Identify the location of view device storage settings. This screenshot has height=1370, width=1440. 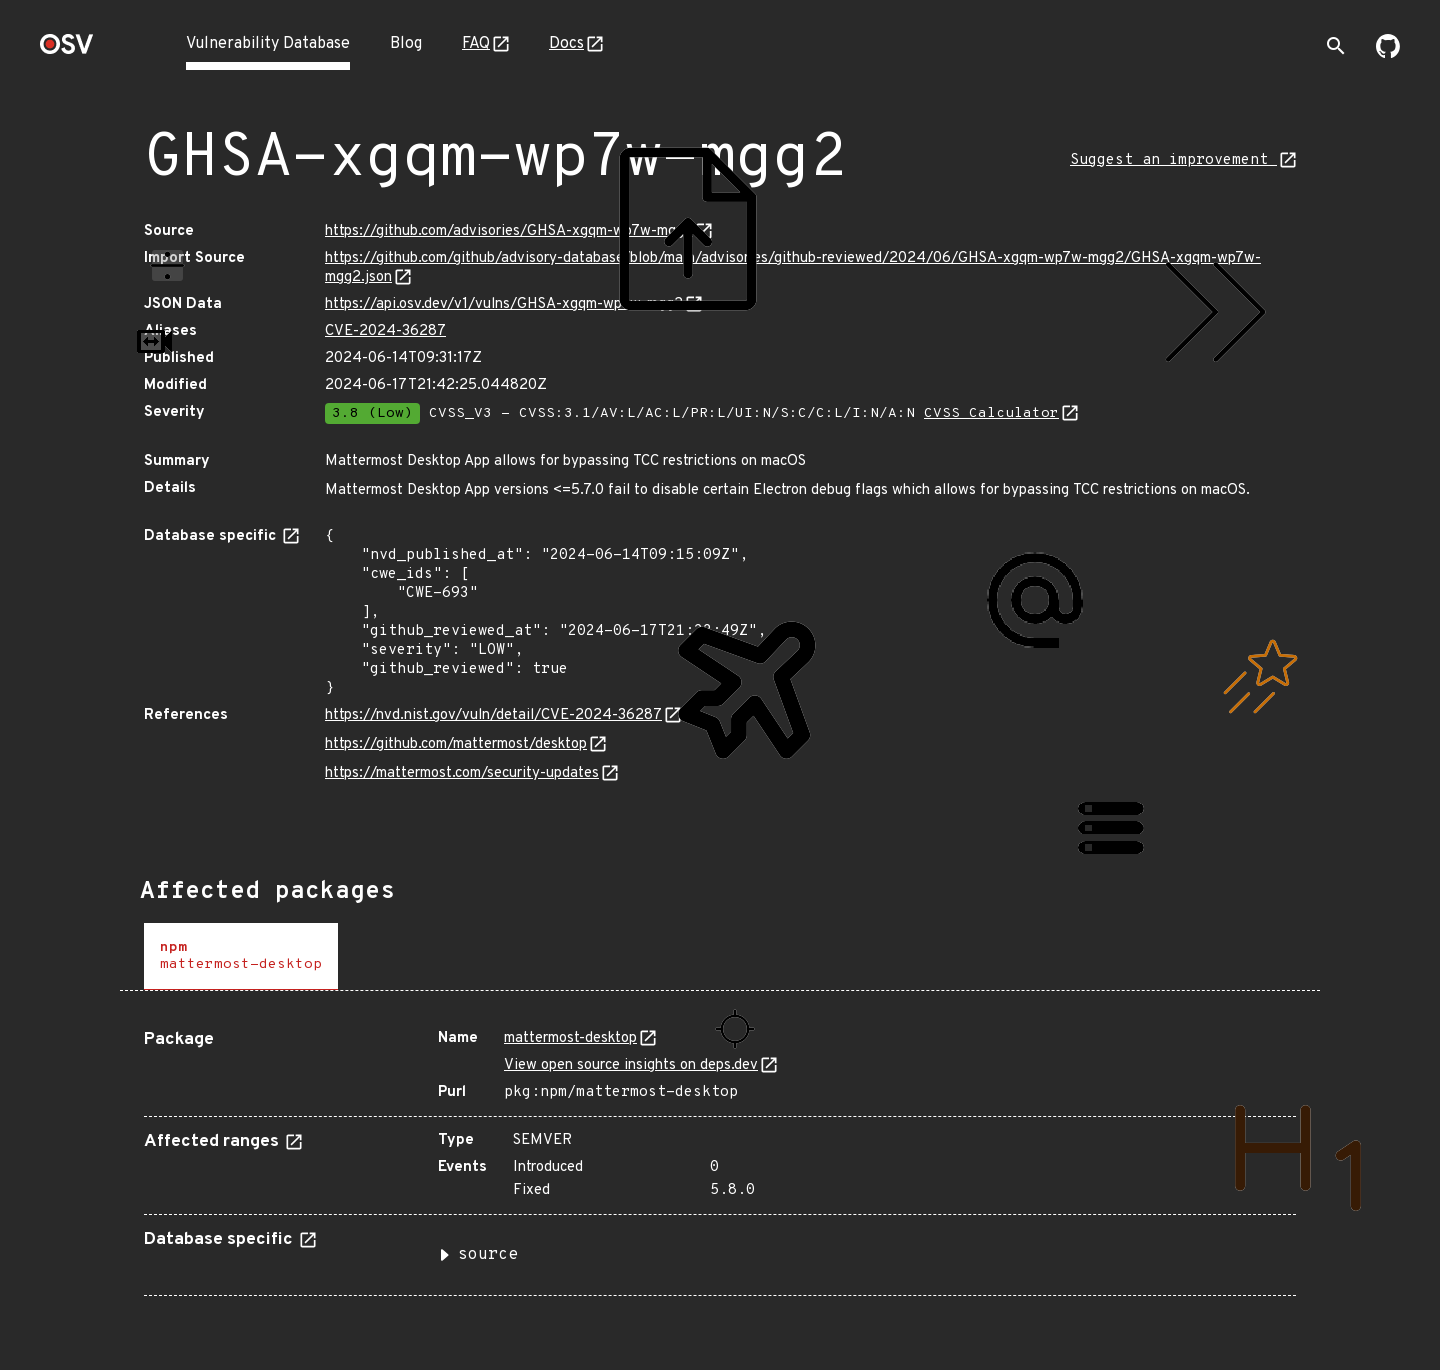
(1111, 828).